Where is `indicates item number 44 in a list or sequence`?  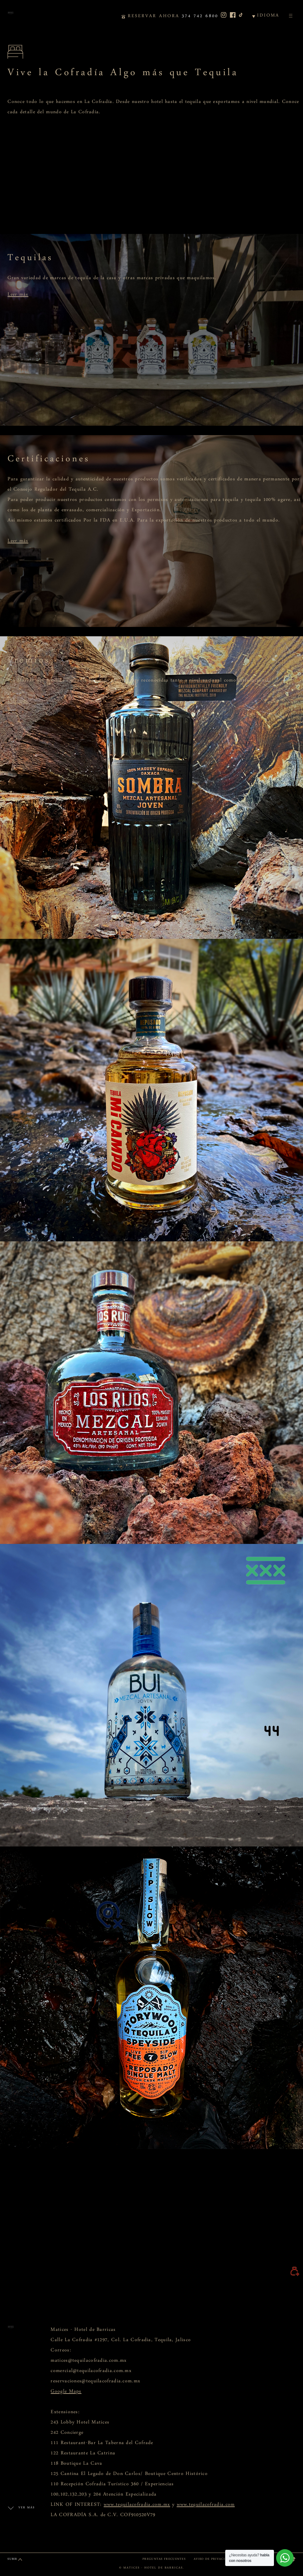 indicates item number 44 in a list or sequence is located at coordinates (271, 1731).